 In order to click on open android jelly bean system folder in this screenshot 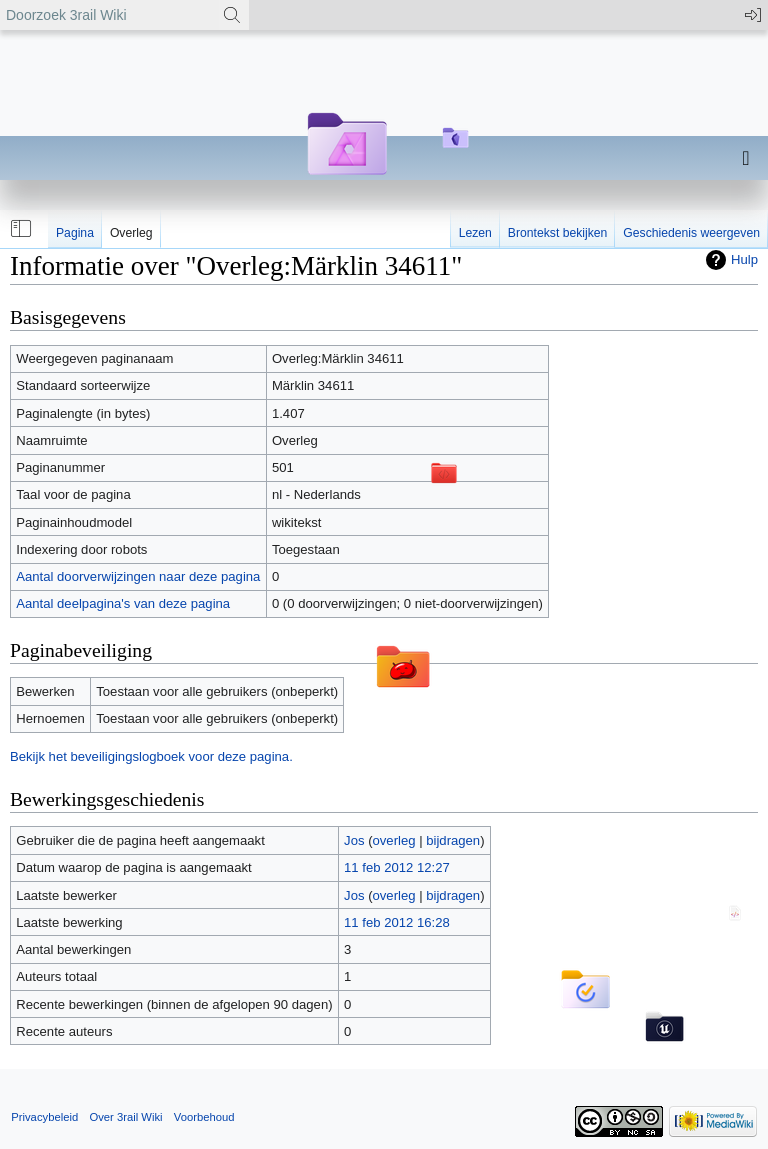, I will do `click(403, 668)`.